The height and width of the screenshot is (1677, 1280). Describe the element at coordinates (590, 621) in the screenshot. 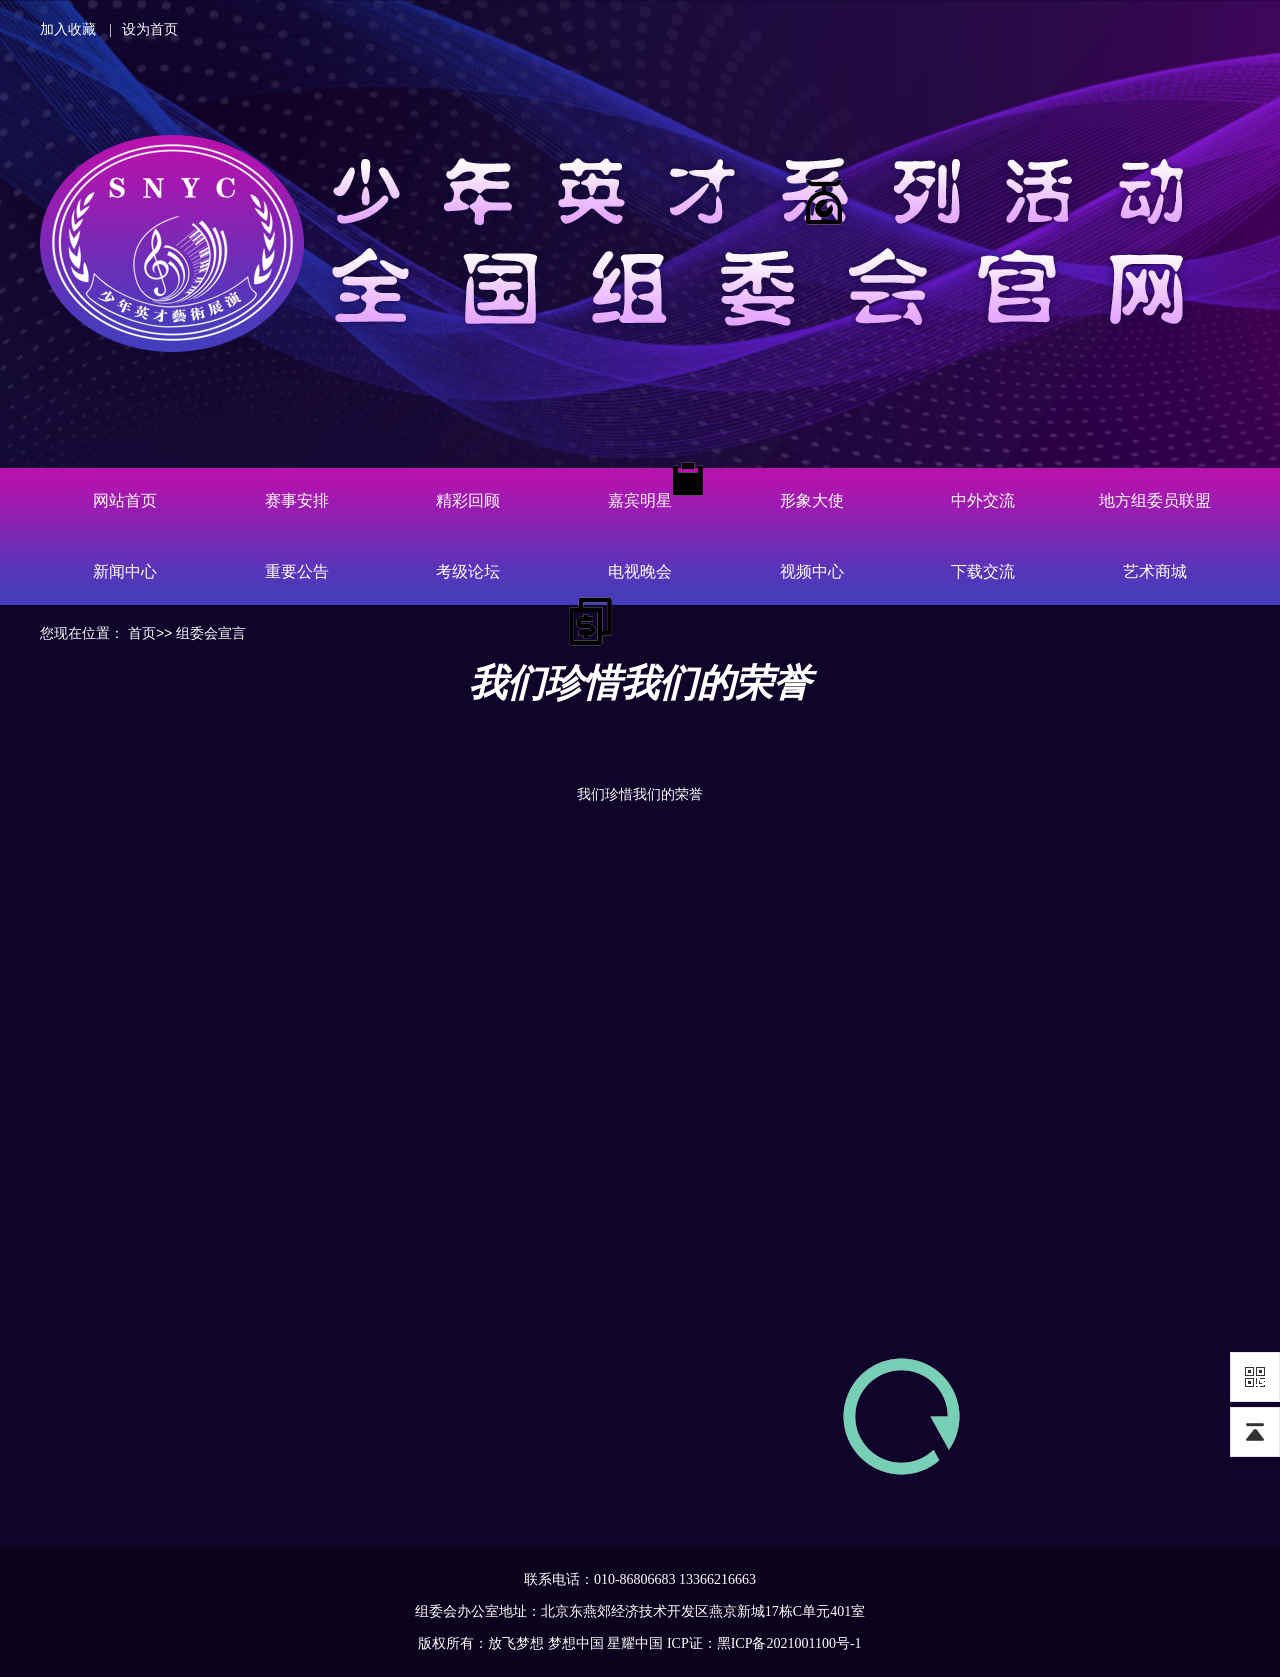

I see `view currency or financial documents` at that location.